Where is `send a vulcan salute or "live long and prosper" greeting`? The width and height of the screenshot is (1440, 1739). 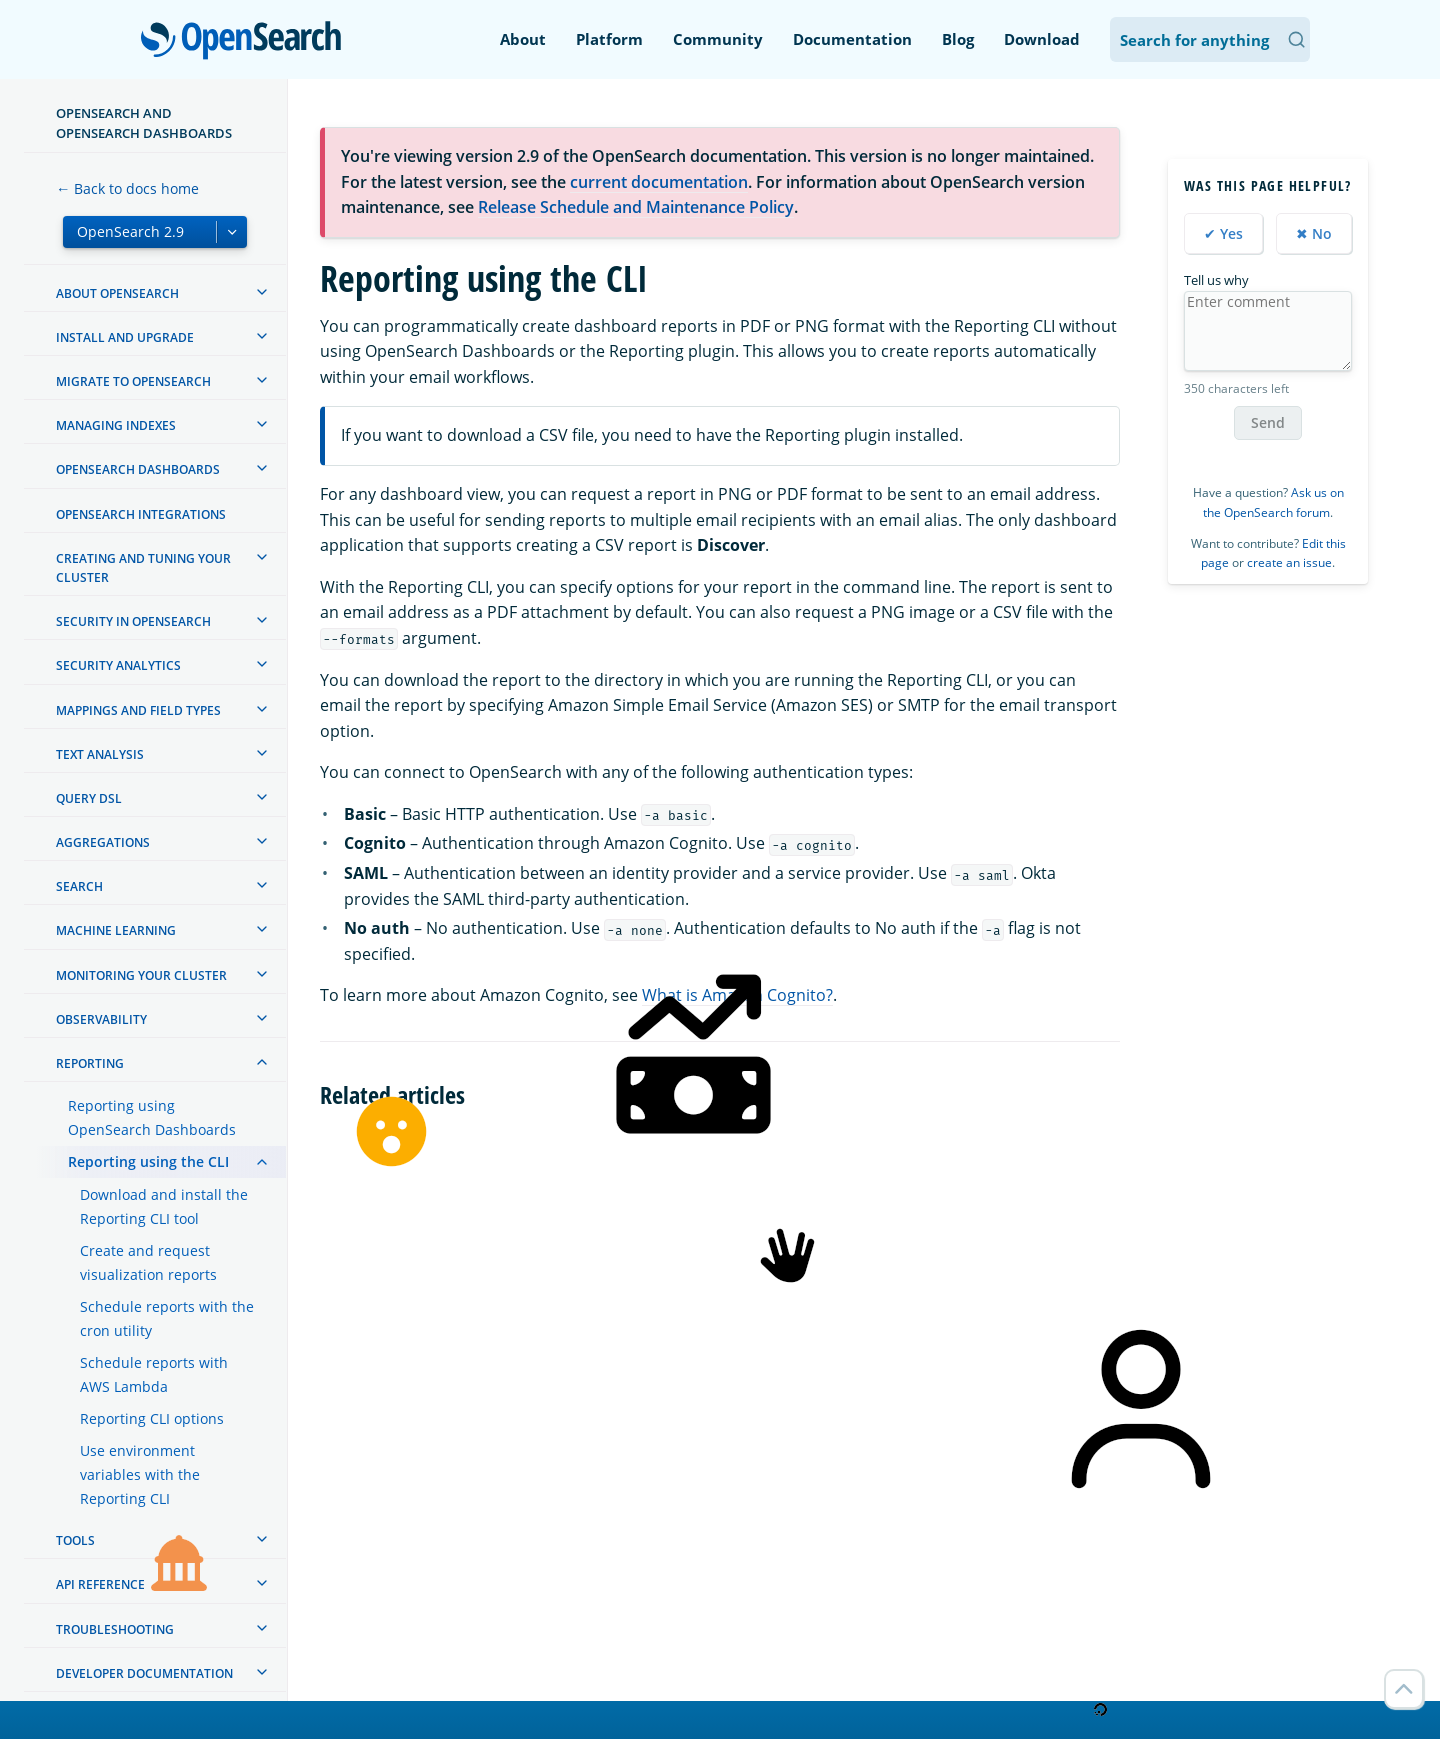 send a vulcan salute or "live long and prosper" greeting is located at coordinates (787, 1255).